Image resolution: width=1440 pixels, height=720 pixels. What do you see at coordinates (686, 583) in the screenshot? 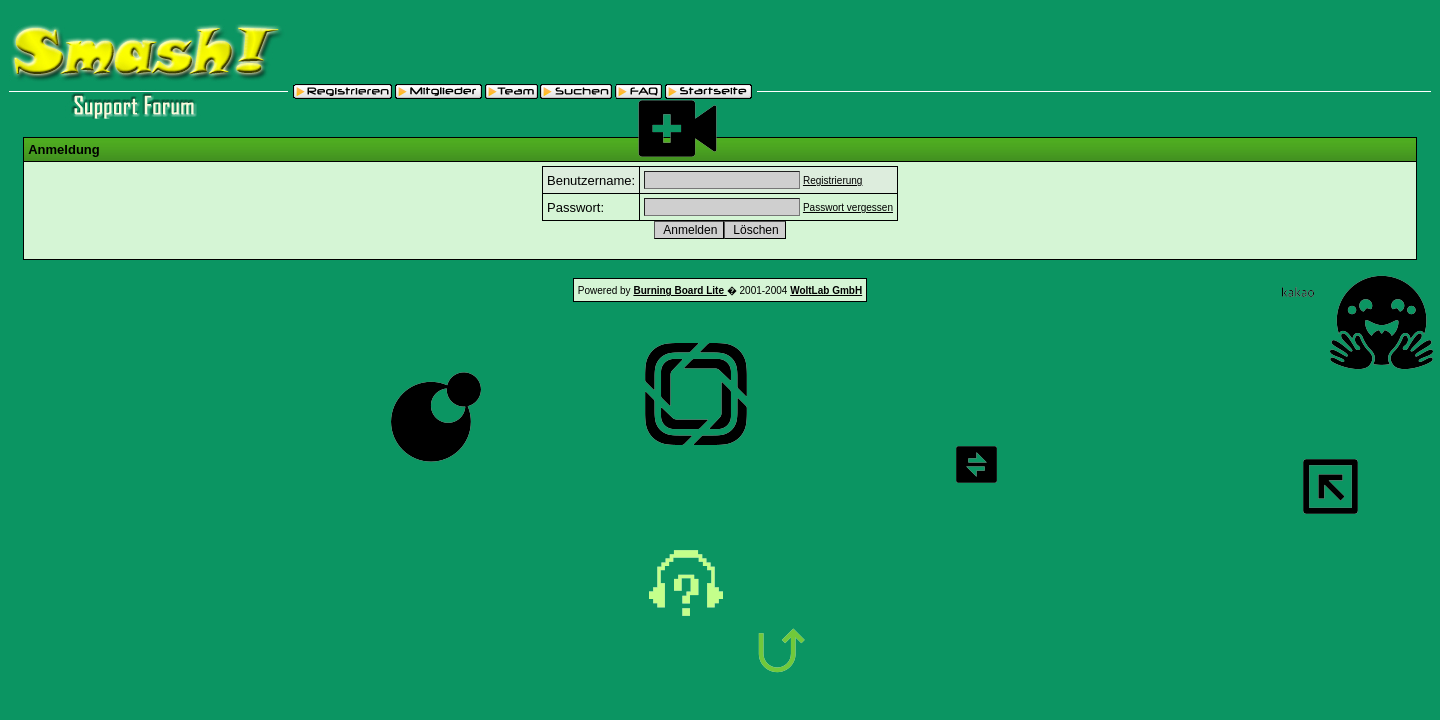
I see `open the 1001tracklists app or website` at bounding box center [686, 583].